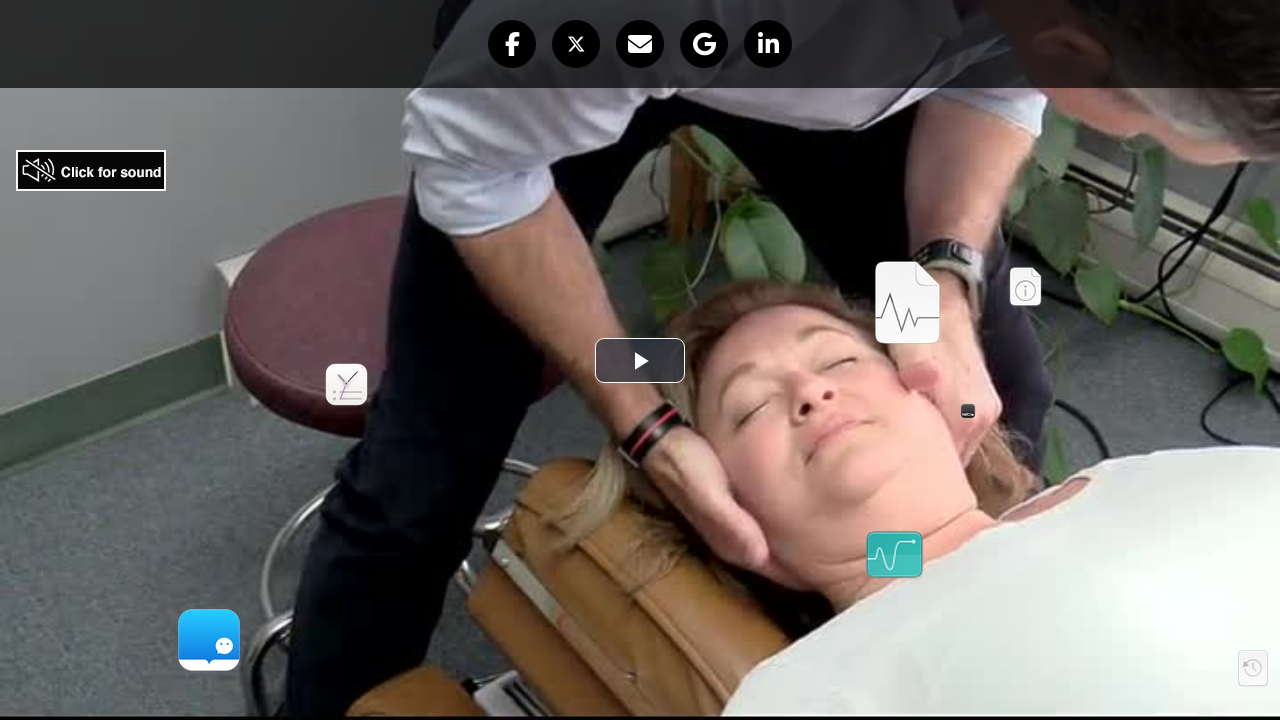 This screenshot has height=720, width=1280. Describe the element at coordinates (1025, 286) in the screenshot. I see `open the readme documentation file` at that location.